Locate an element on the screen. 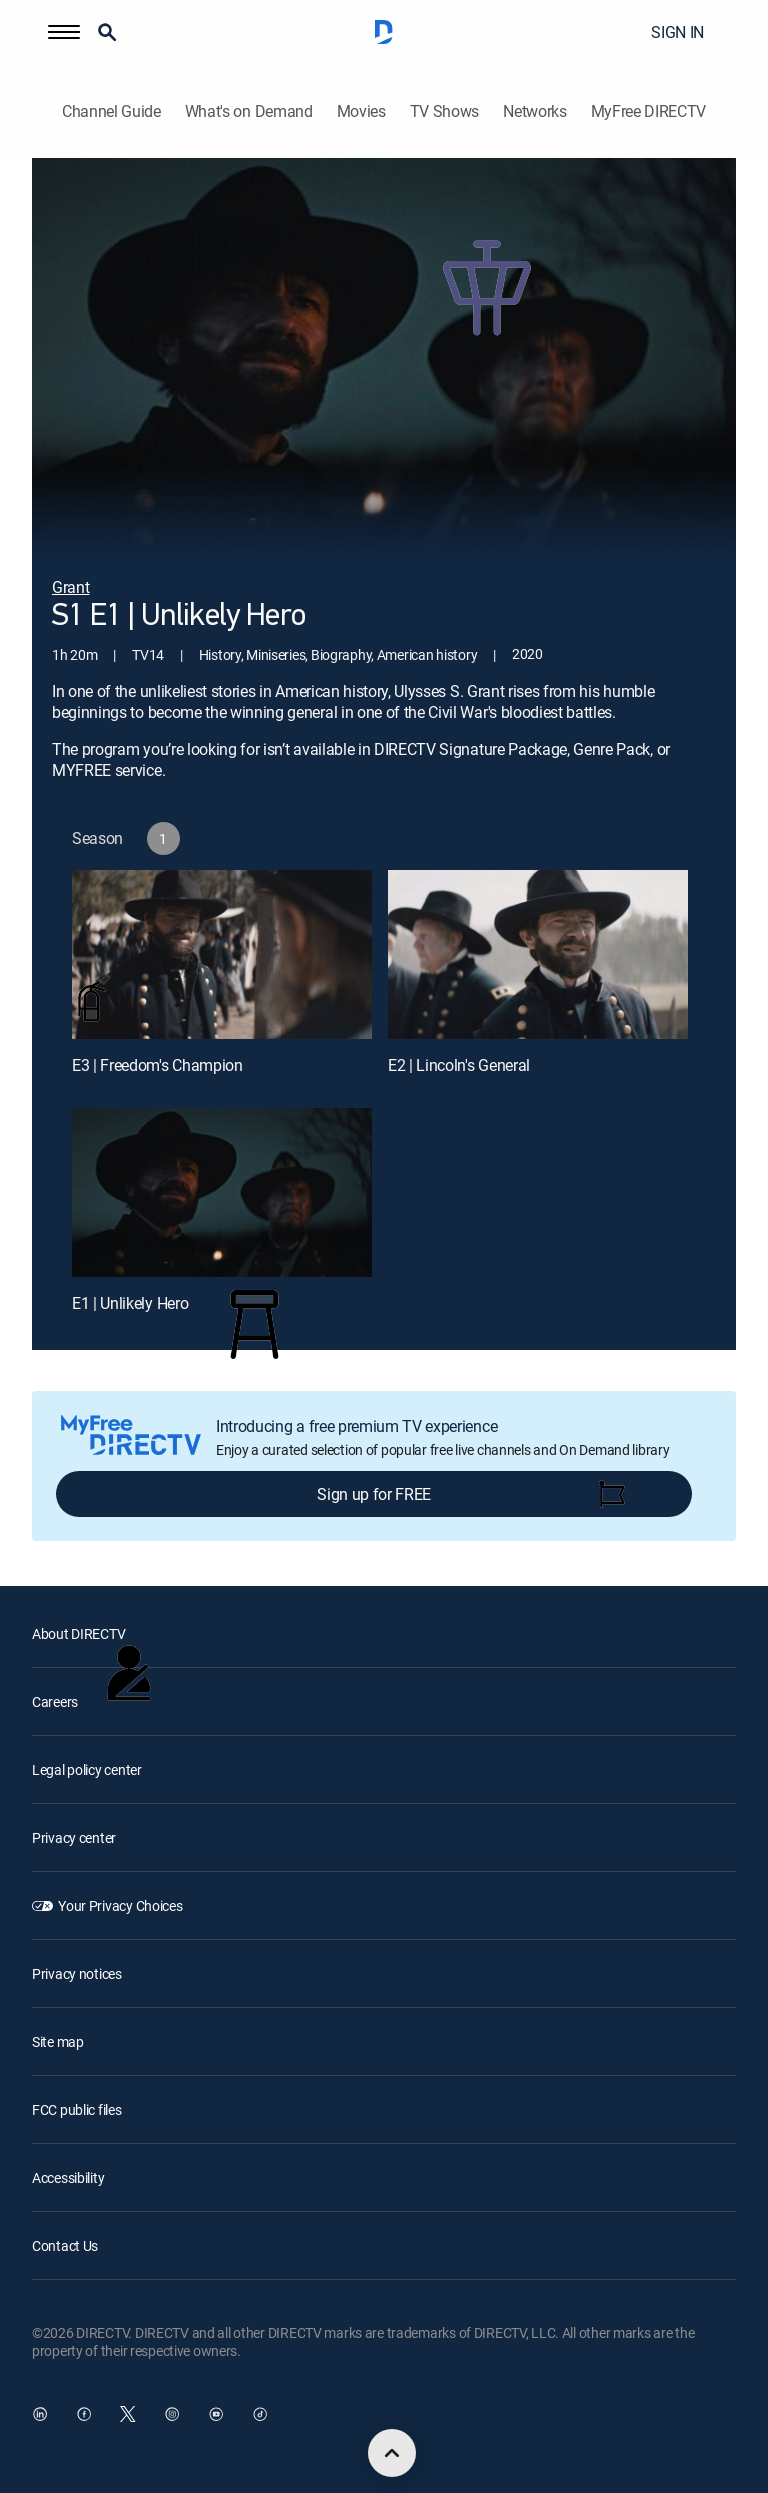 The image size is (768, 2493). access fire safety information is located at coordinates (90, 1002).